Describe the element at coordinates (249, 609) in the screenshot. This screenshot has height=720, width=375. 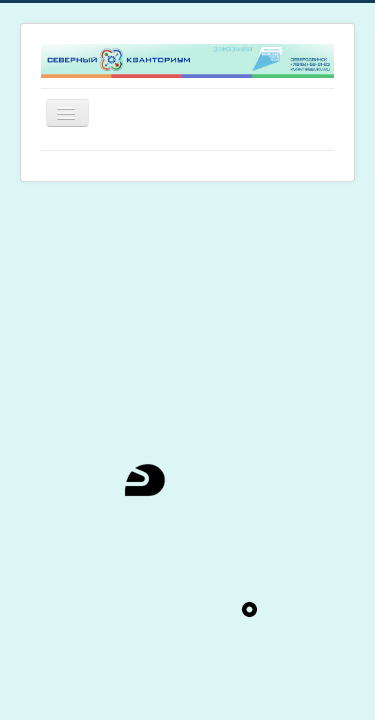
I see `indicates a selected radio button option` at that location.